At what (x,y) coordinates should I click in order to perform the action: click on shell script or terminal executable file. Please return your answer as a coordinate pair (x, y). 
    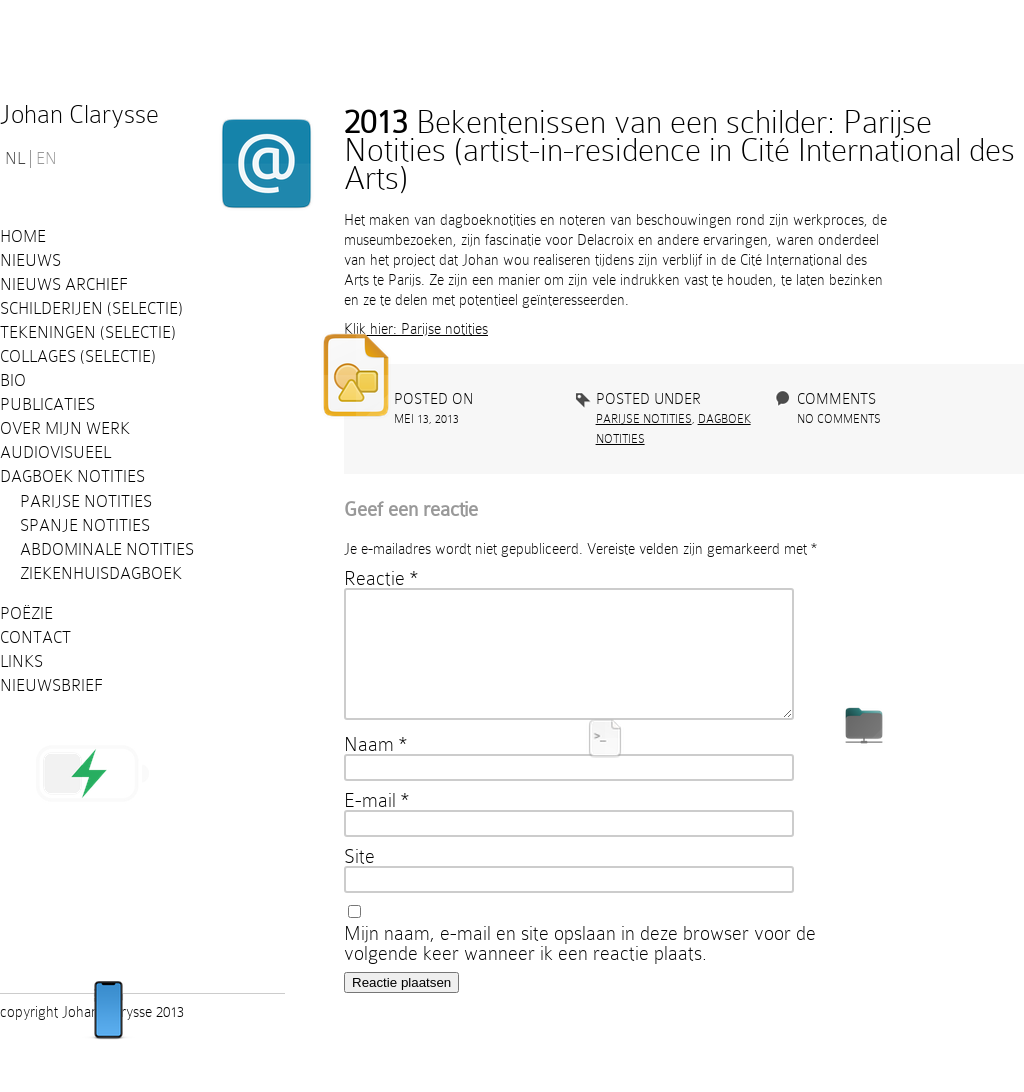
    Looking at the image, I should click on (605, 738).